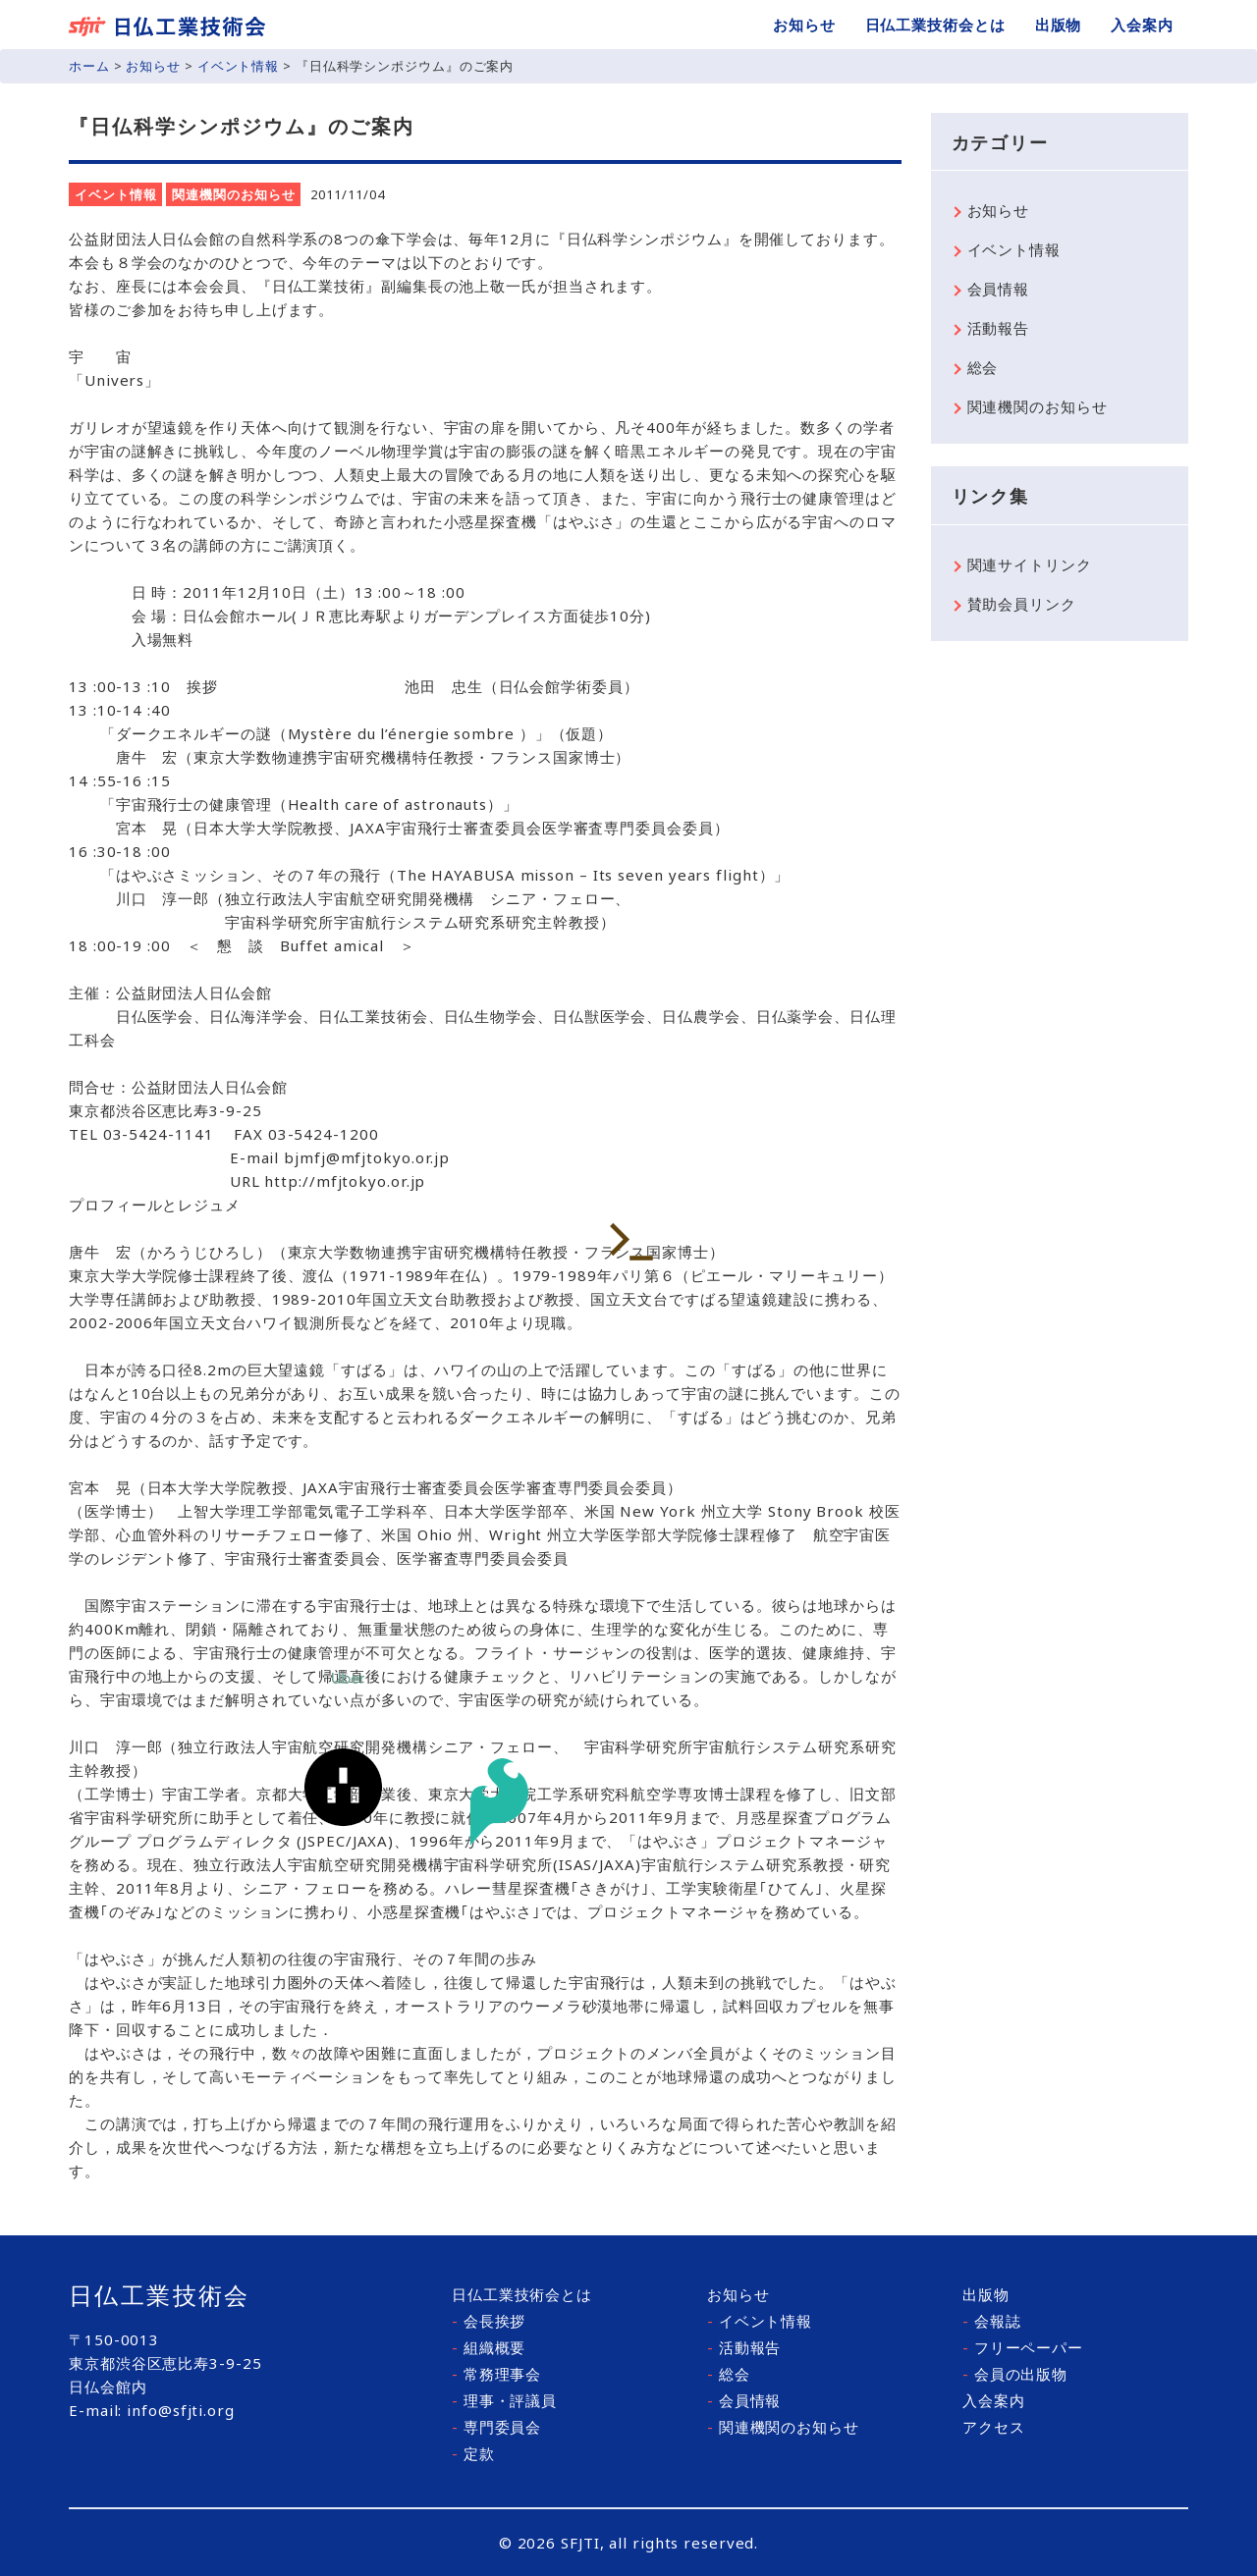 The height and width of the screenshot is (2576, 1257). Describe the element at coordinates (348, 1678) in the screenshot. I see `open the Uber app` at that location.